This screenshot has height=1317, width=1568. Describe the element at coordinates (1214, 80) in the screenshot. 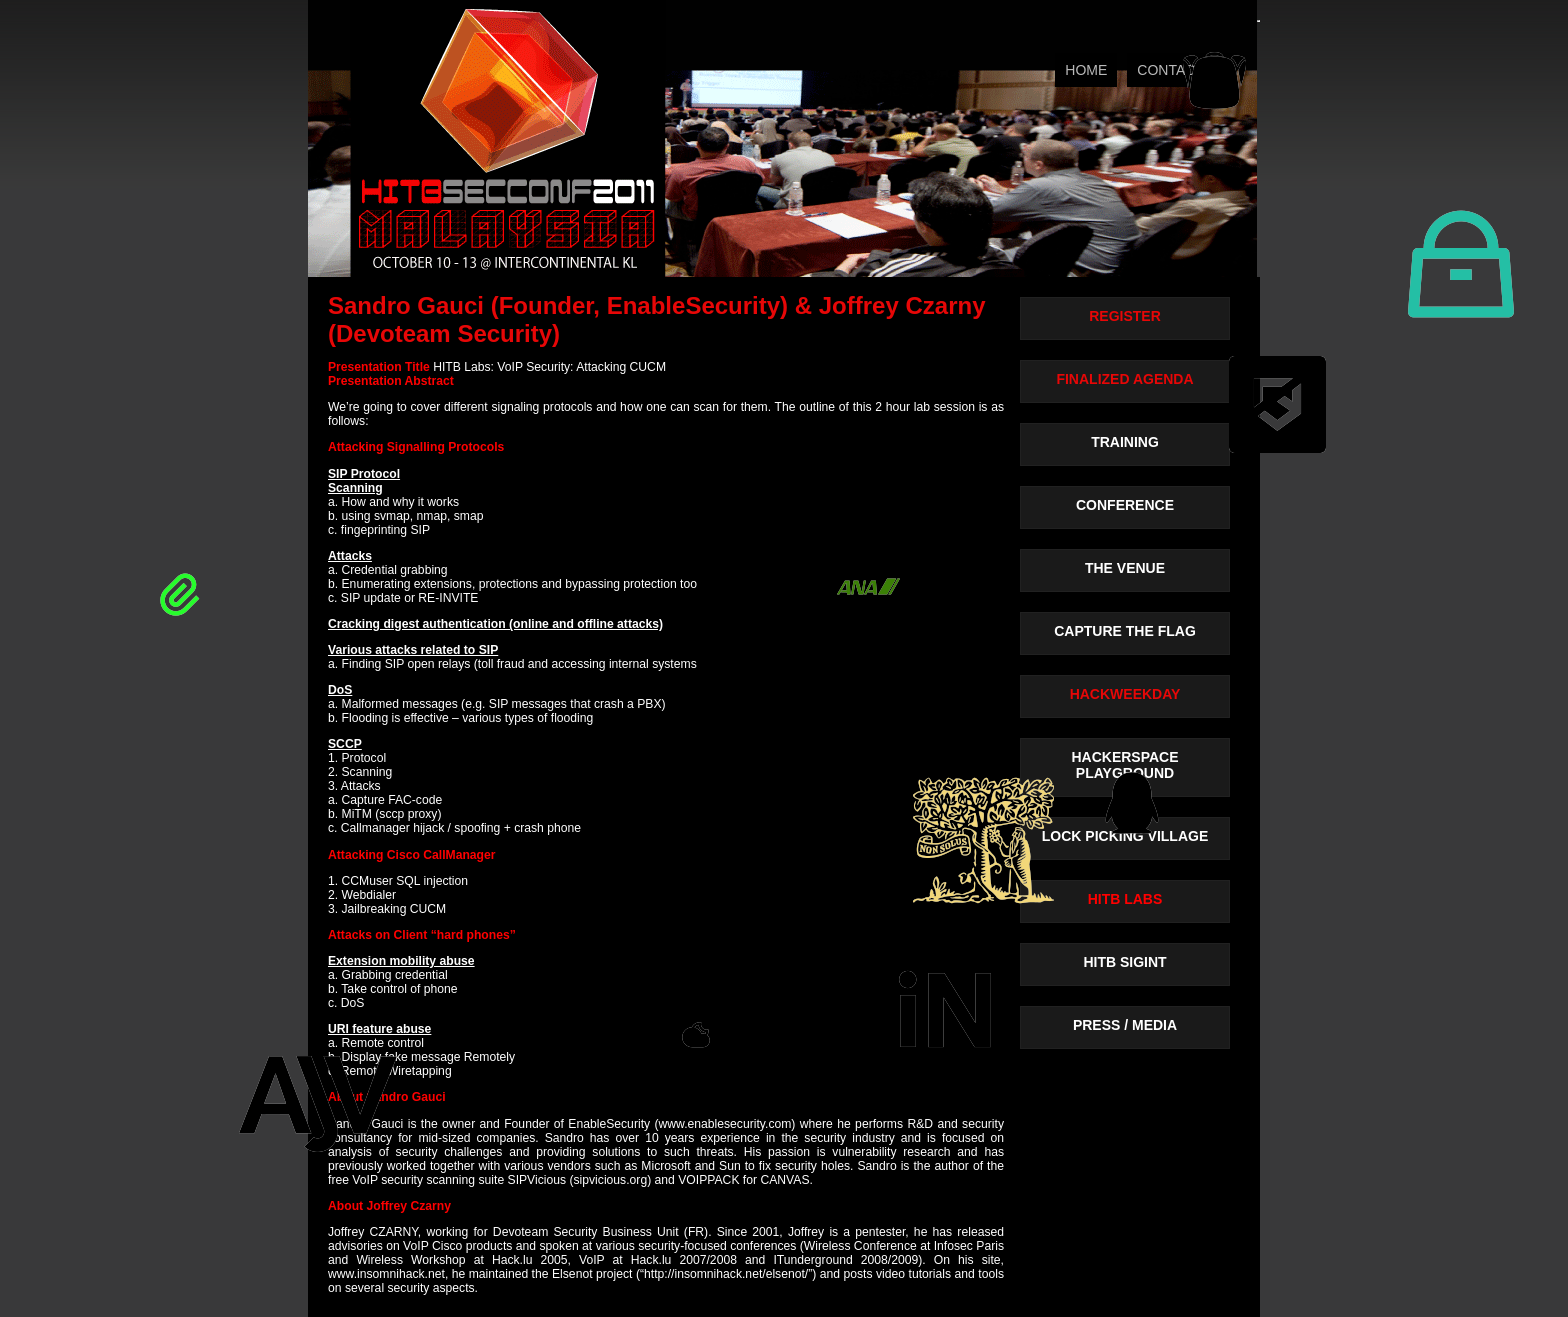

I see `visit showwcase developer portfolio platform` at that location.